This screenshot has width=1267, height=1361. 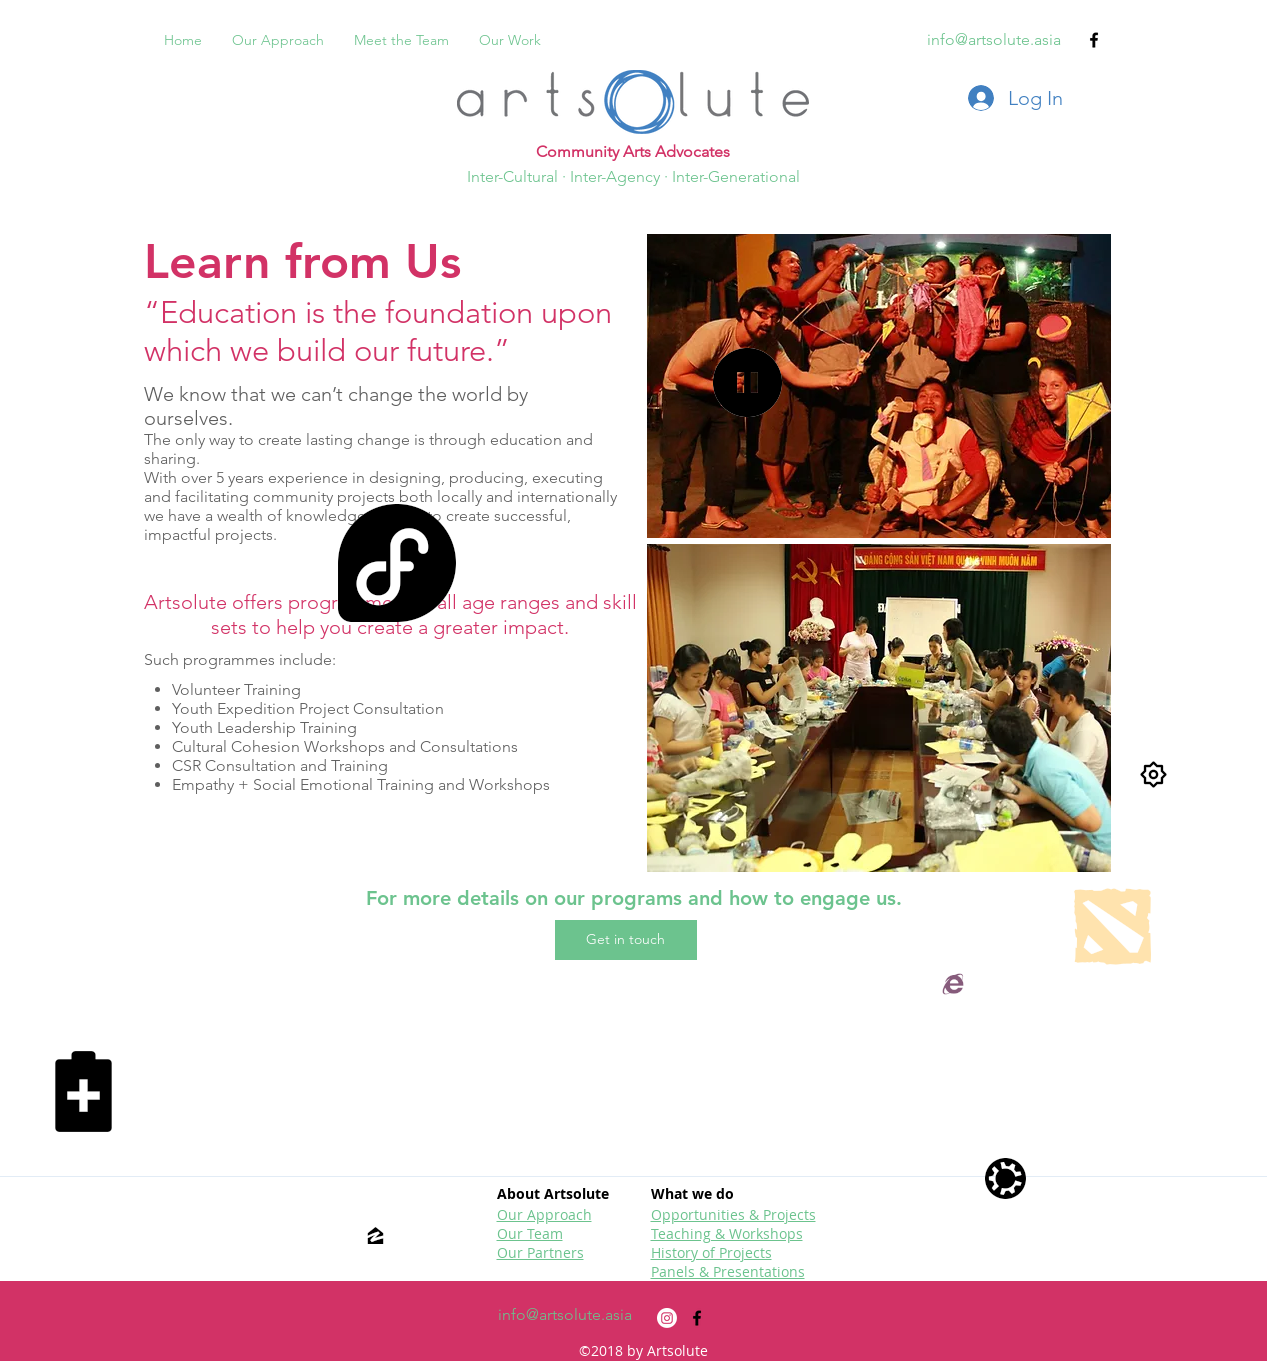 What do you see at coordinates (1005, 1178) in the screenshot?
I see `kubuntu linux distribution logo` at bounding box center [1005, 1178].